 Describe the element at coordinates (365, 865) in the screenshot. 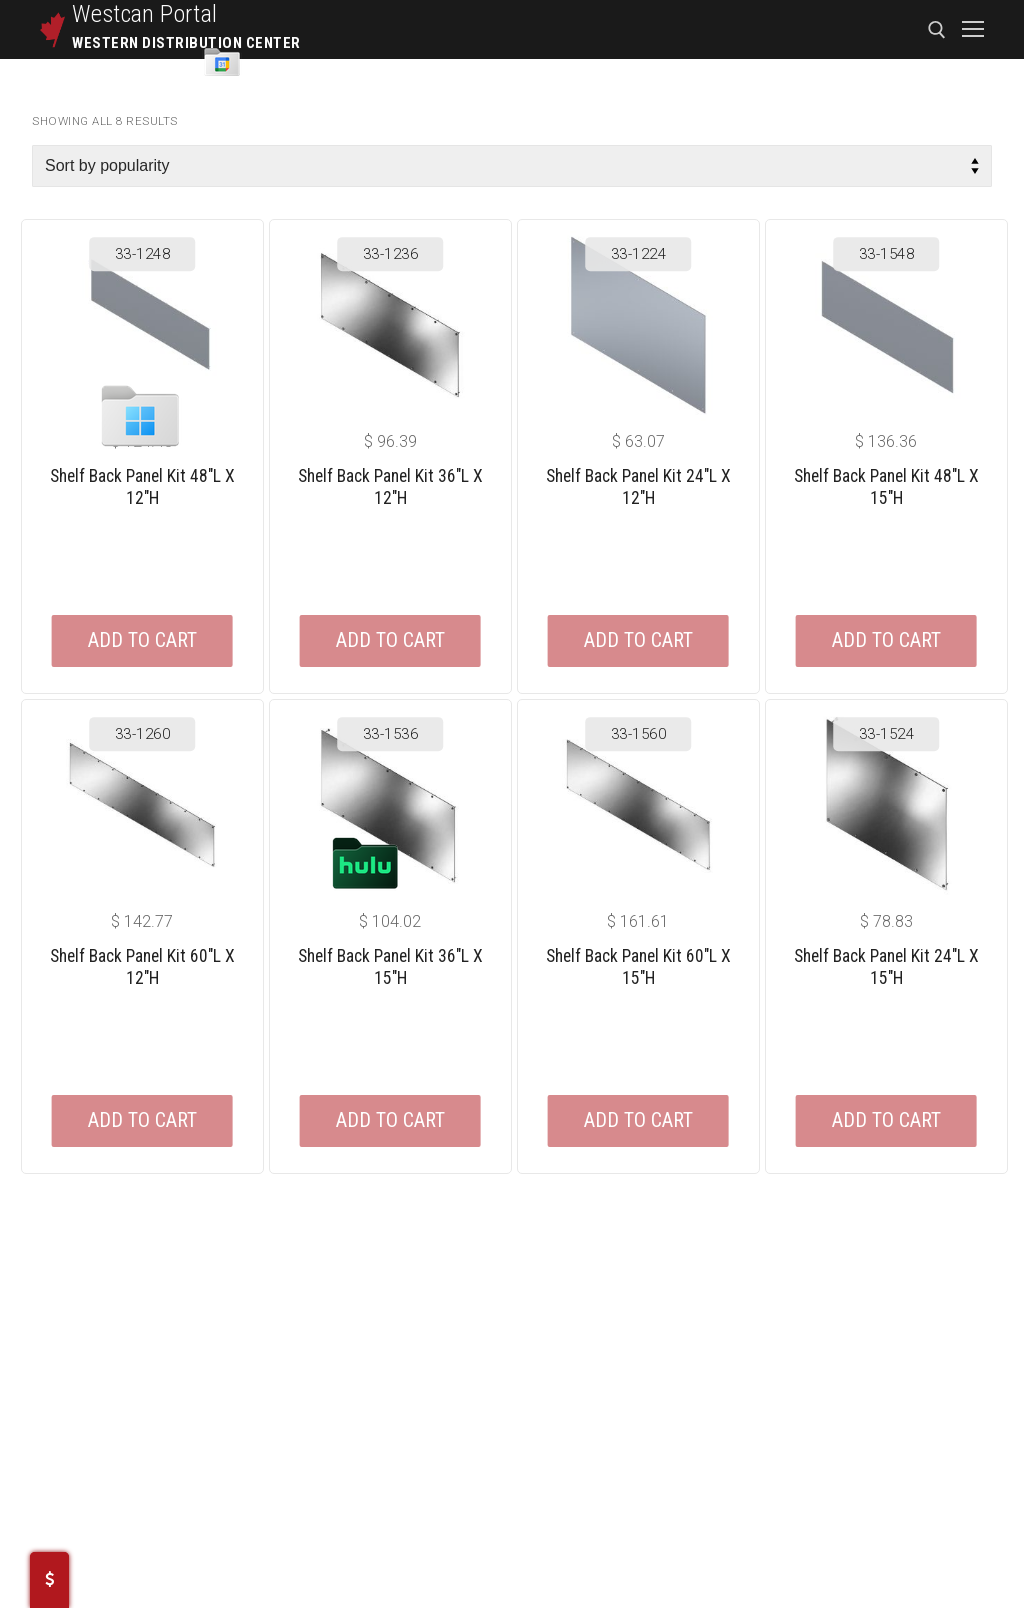

I see `folder containing Hulu app data or downloads` at that location.